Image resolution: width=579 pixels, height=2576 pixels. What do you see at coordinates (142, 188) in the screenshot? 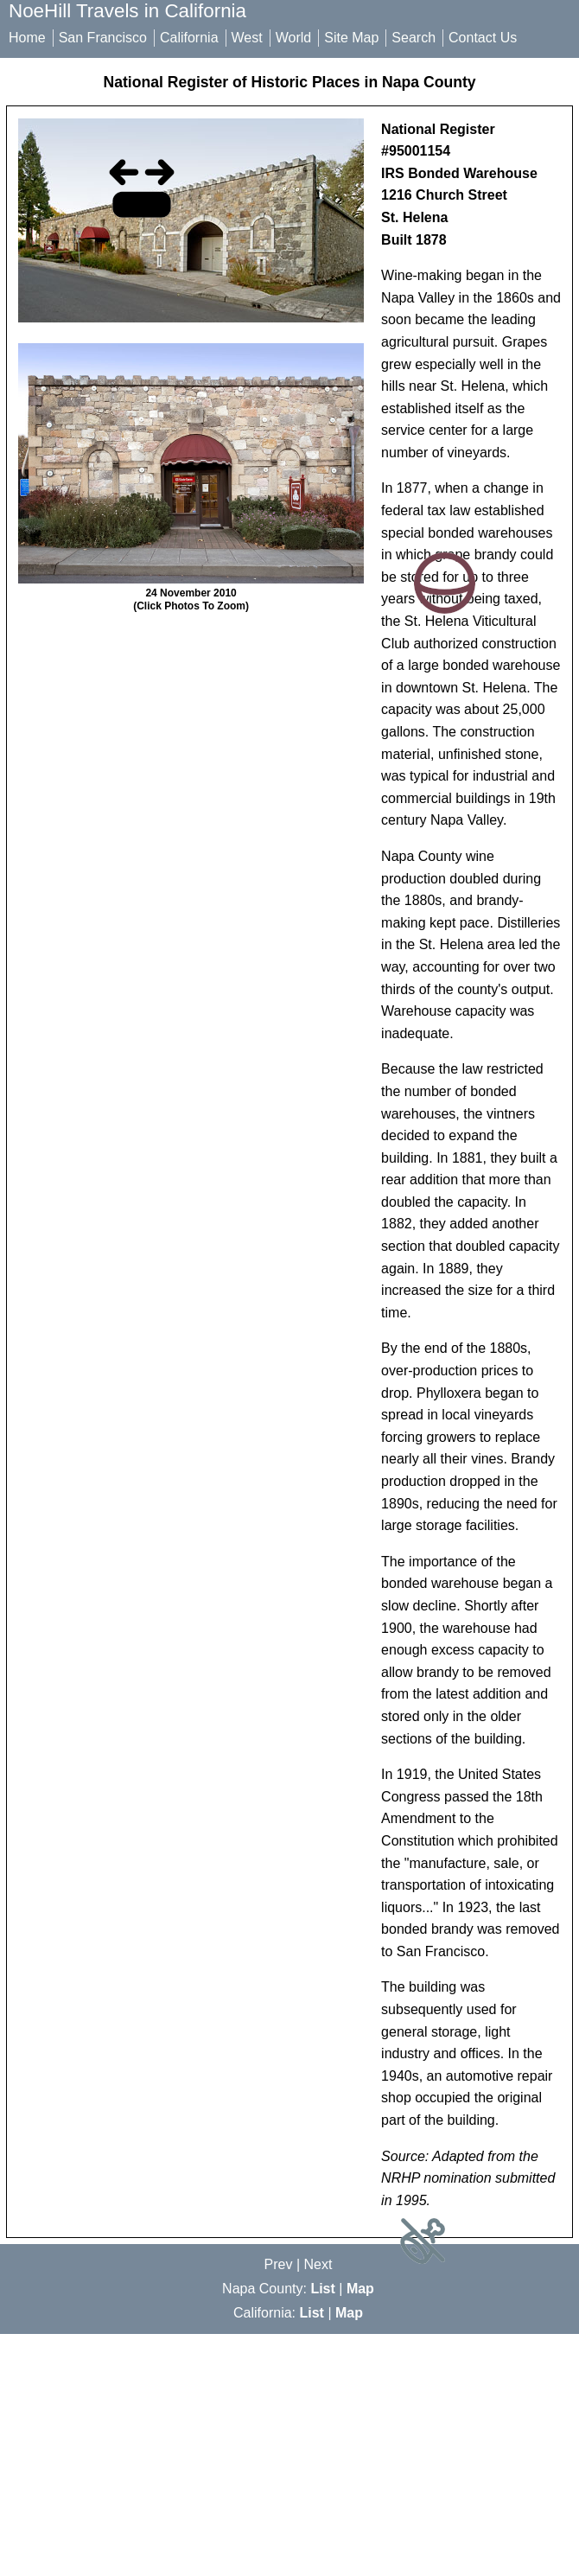
I see `auto-fit content to container width` at bounding box center [142, 188].